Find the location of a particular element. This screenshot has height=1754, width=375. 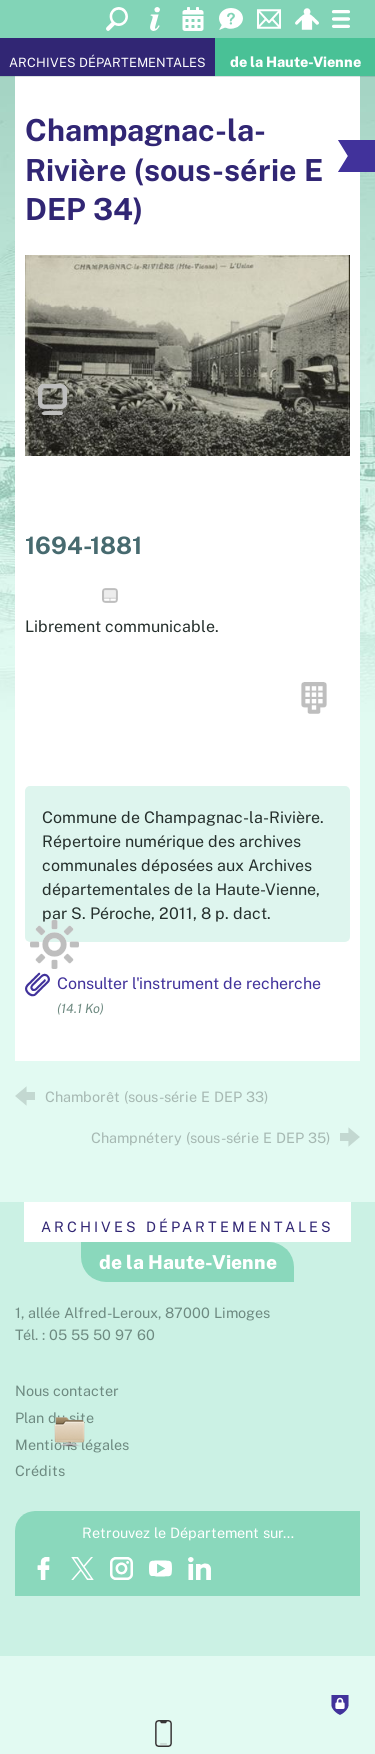

touchpad input device settings is located at coordinates (110, 595).